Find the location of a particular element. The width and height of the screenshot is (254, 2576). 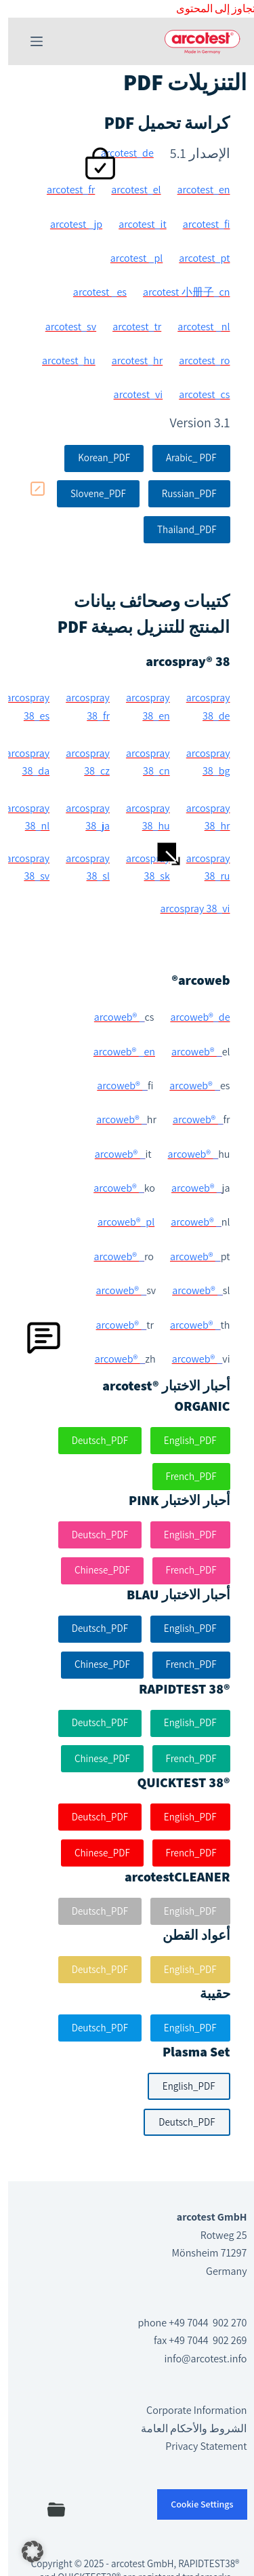

indicates a disabled or unavailable feature is located at coordinates (37, 488).